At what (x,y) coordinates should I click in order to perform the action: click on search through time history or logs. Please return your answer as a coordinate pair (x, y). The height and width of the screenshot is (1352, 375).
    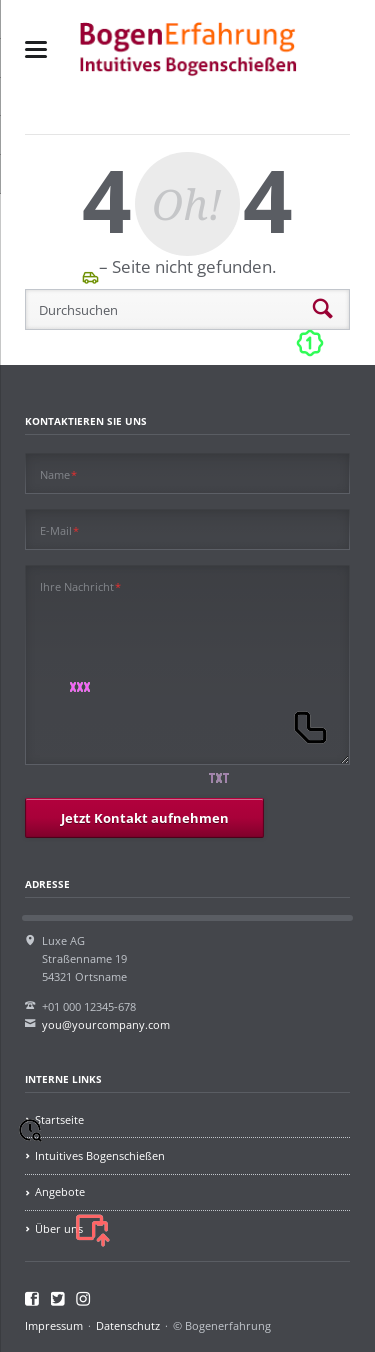
    Looking at the image, I should click on (30, 1130).